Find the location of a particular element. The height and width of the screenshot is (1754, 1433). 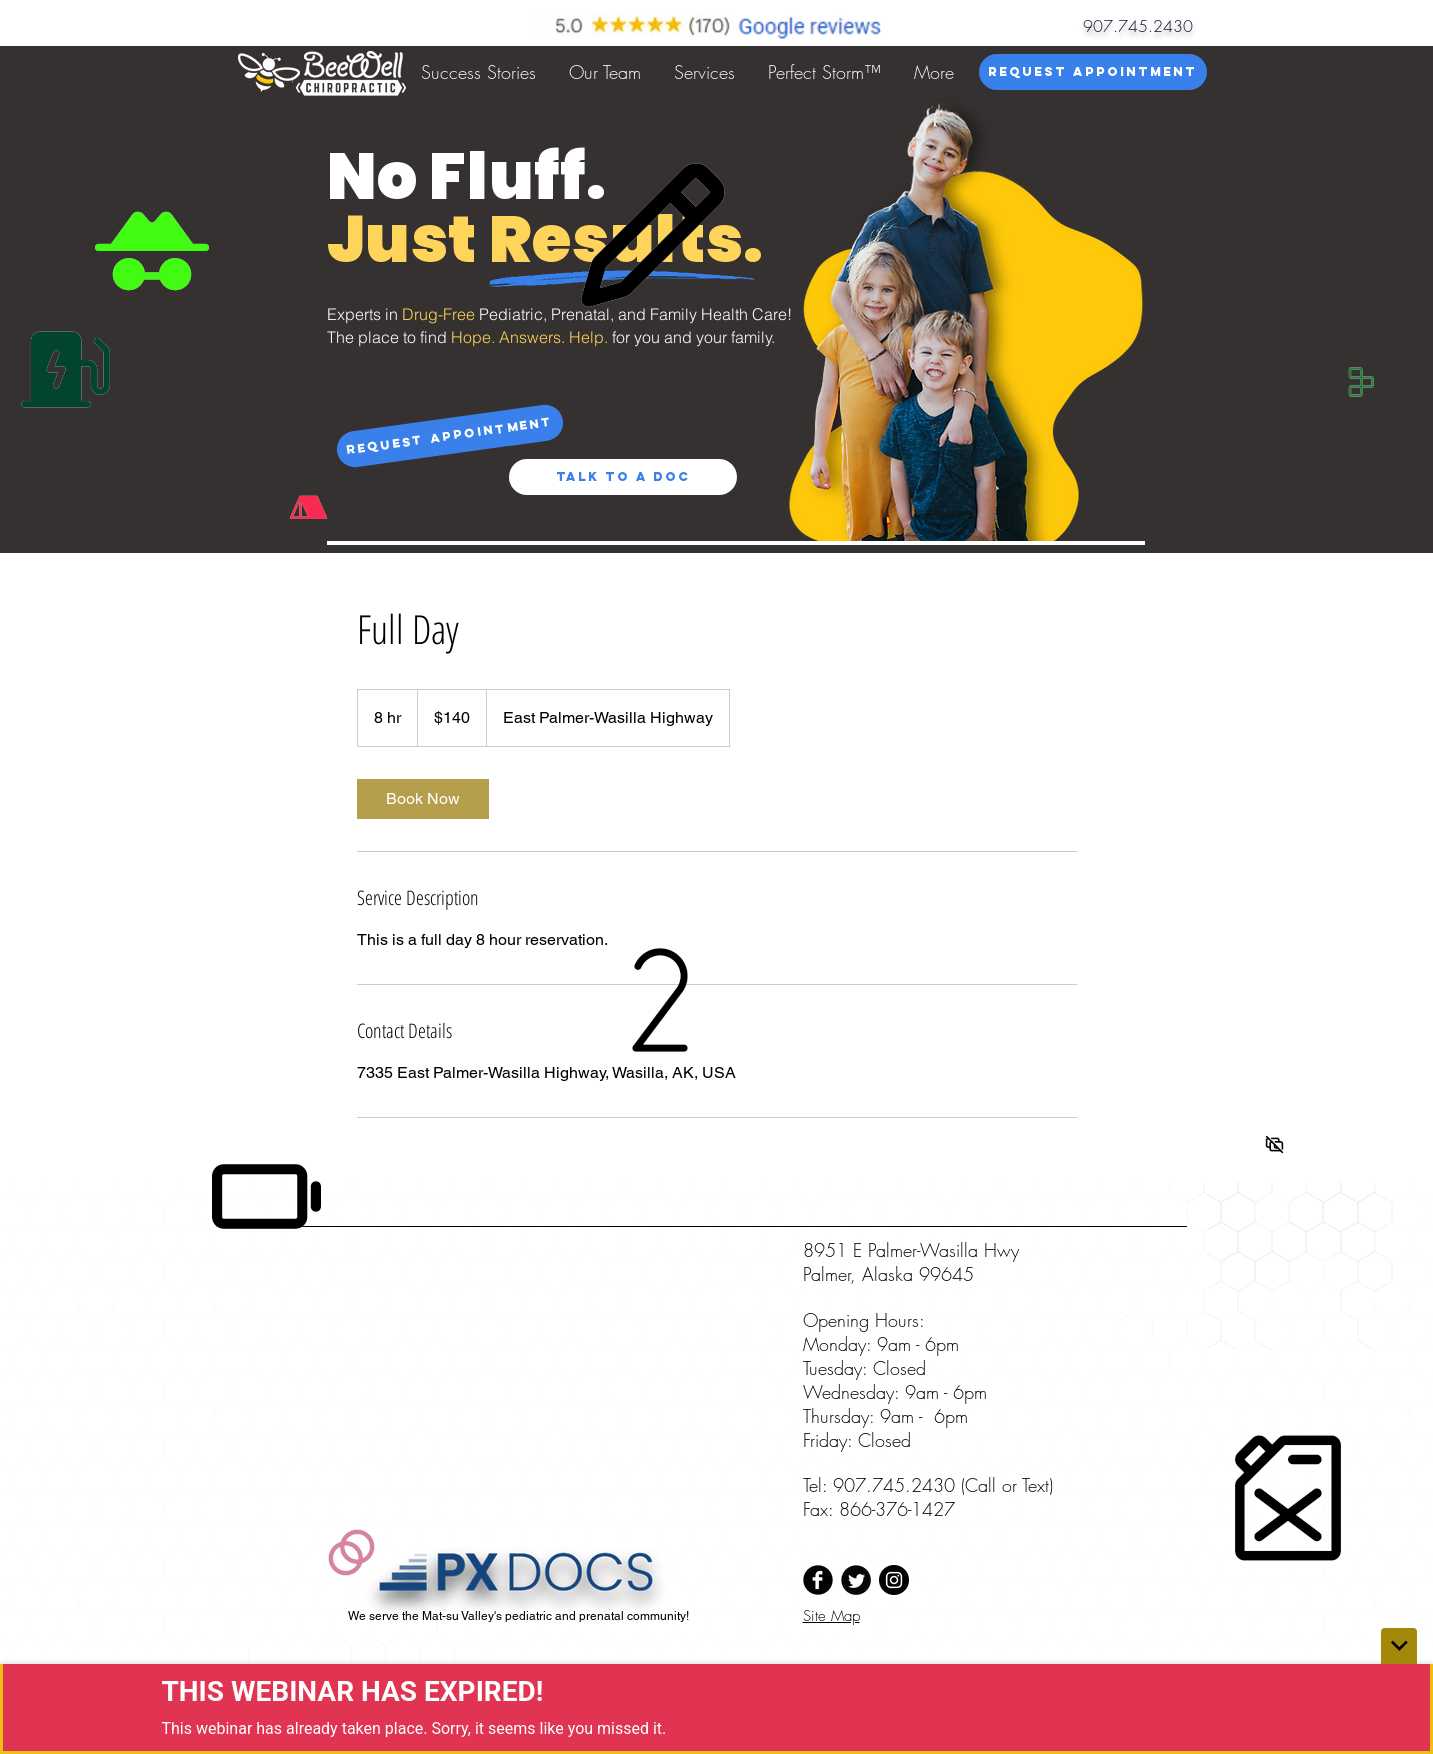

find nearby EV charging stations is located at coordinates (62, 369).